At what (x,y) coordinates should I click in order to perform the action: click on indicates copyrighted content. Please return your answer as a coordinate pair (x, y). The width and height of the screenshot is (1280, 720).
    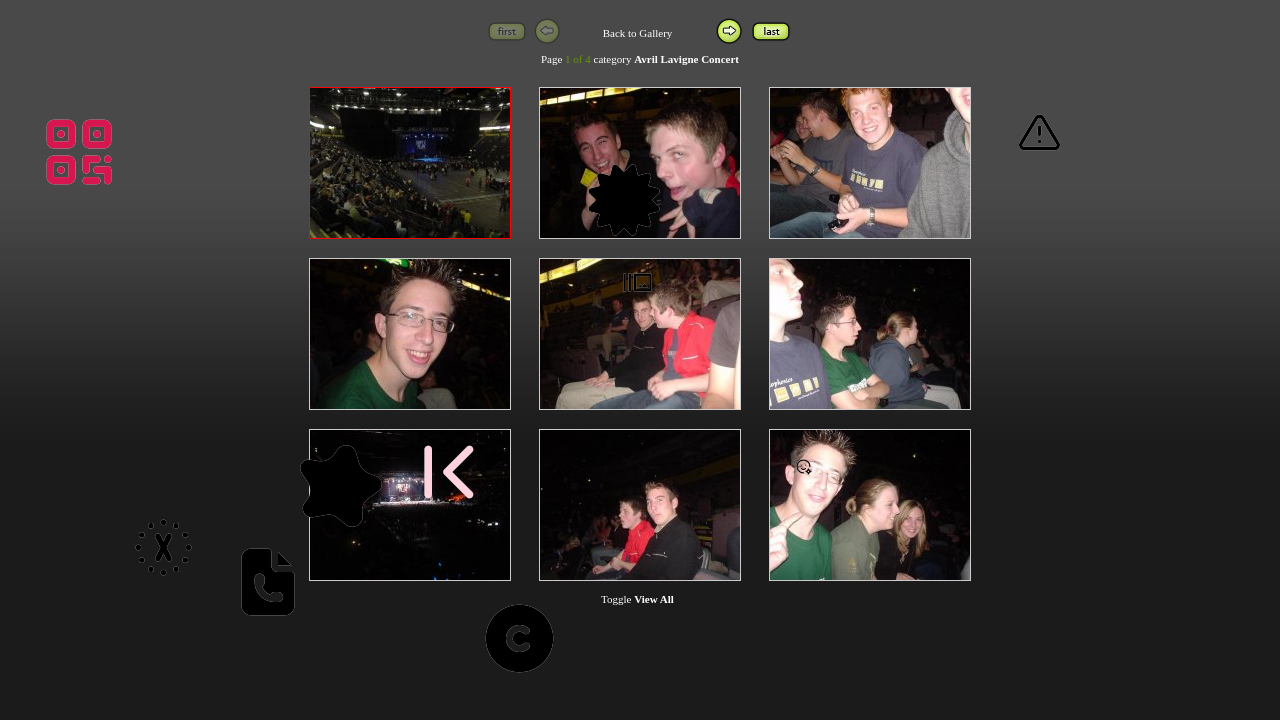
    Looking at the image, I should click on (519, 638).